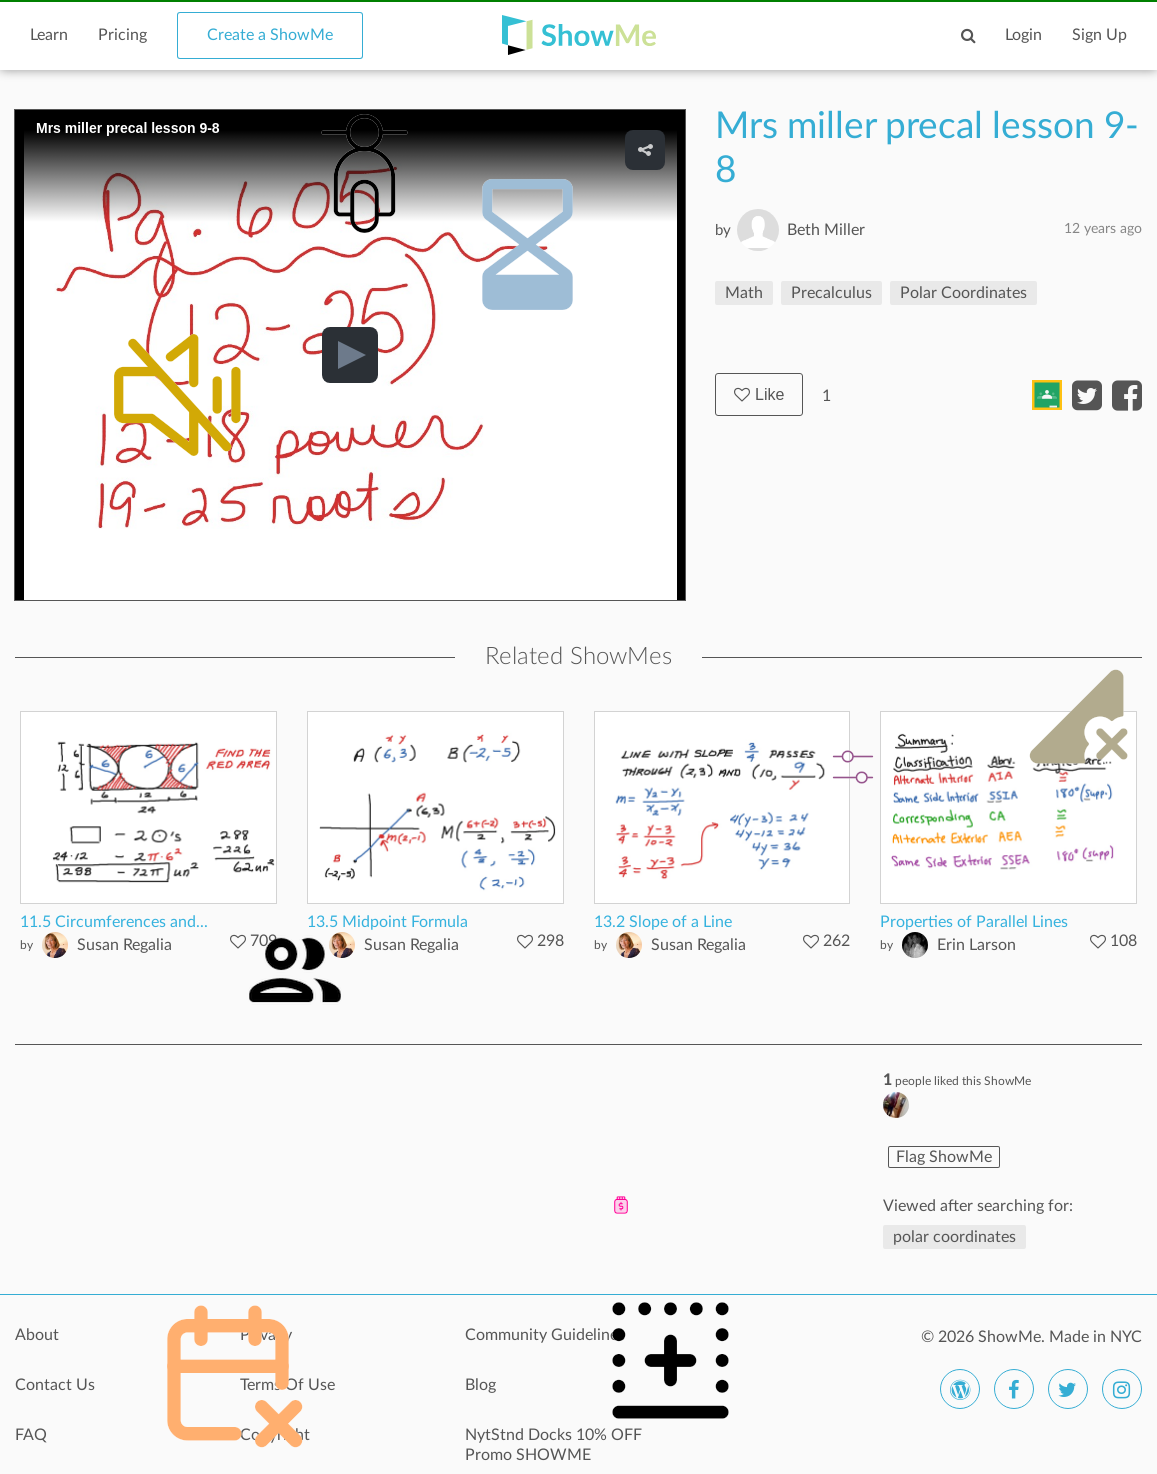 This screenshot has height=1474, width=1157. I want to click on send a tip or donation, so click(621, 1205).